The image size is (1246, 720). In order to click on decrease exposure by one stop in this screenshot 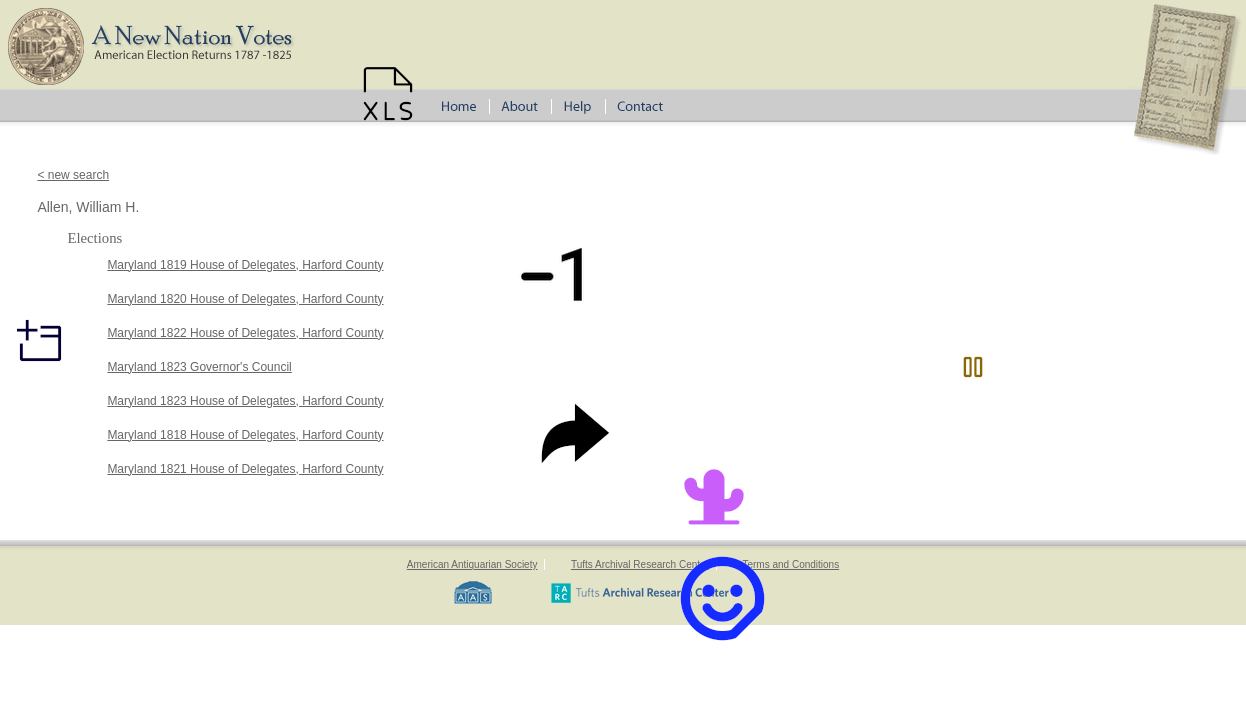, I will do `click(553, 276)`.